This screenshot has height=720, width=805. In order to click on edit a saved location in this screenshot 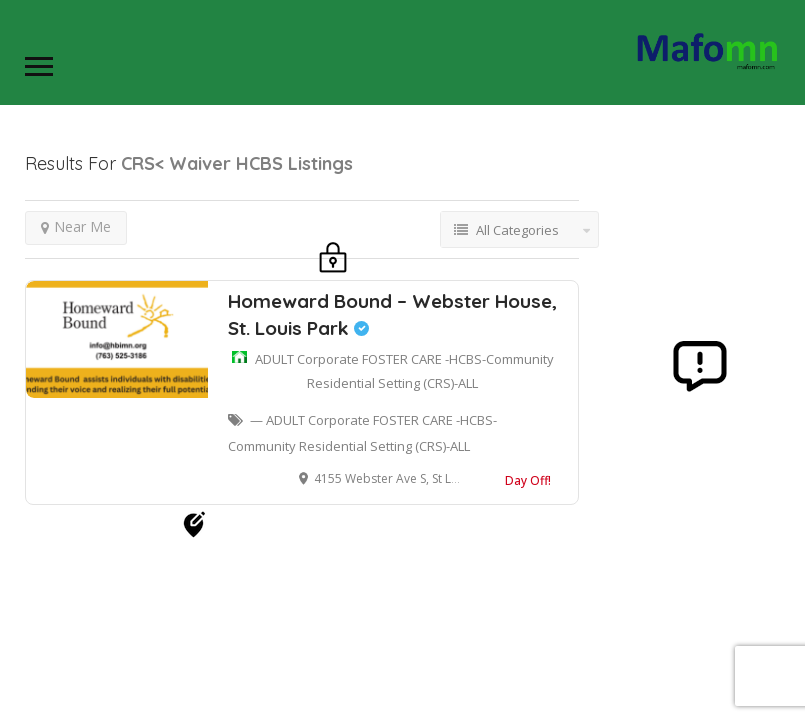, I will do `click(193, 525)`.